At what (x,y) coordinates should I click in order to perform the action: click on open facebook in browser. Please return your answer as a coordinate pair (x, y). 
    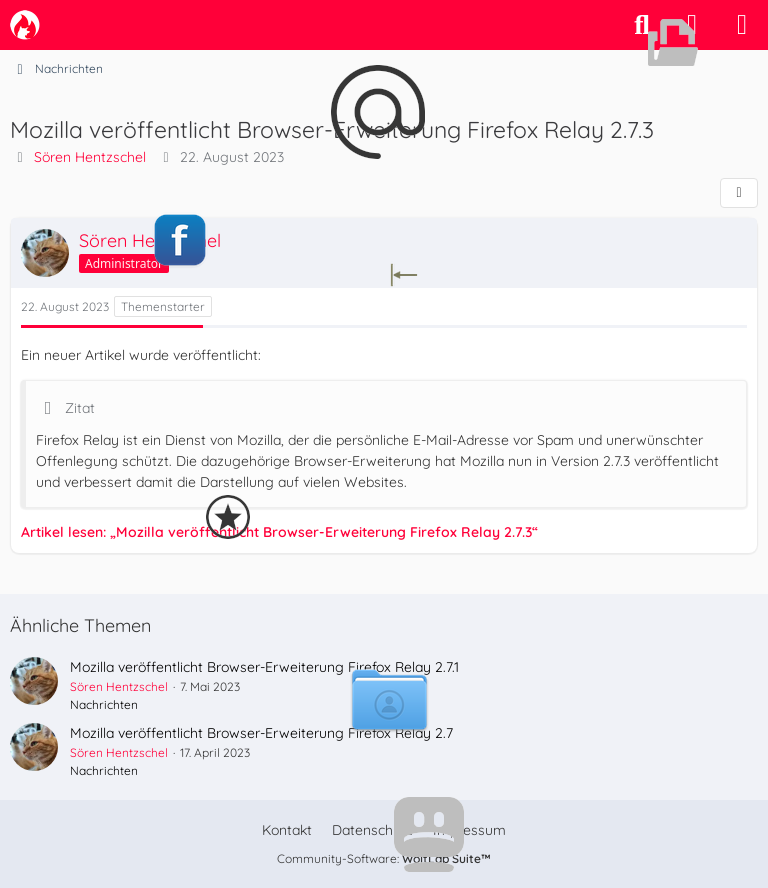
    Looking at the image, I should click on (180, 240).